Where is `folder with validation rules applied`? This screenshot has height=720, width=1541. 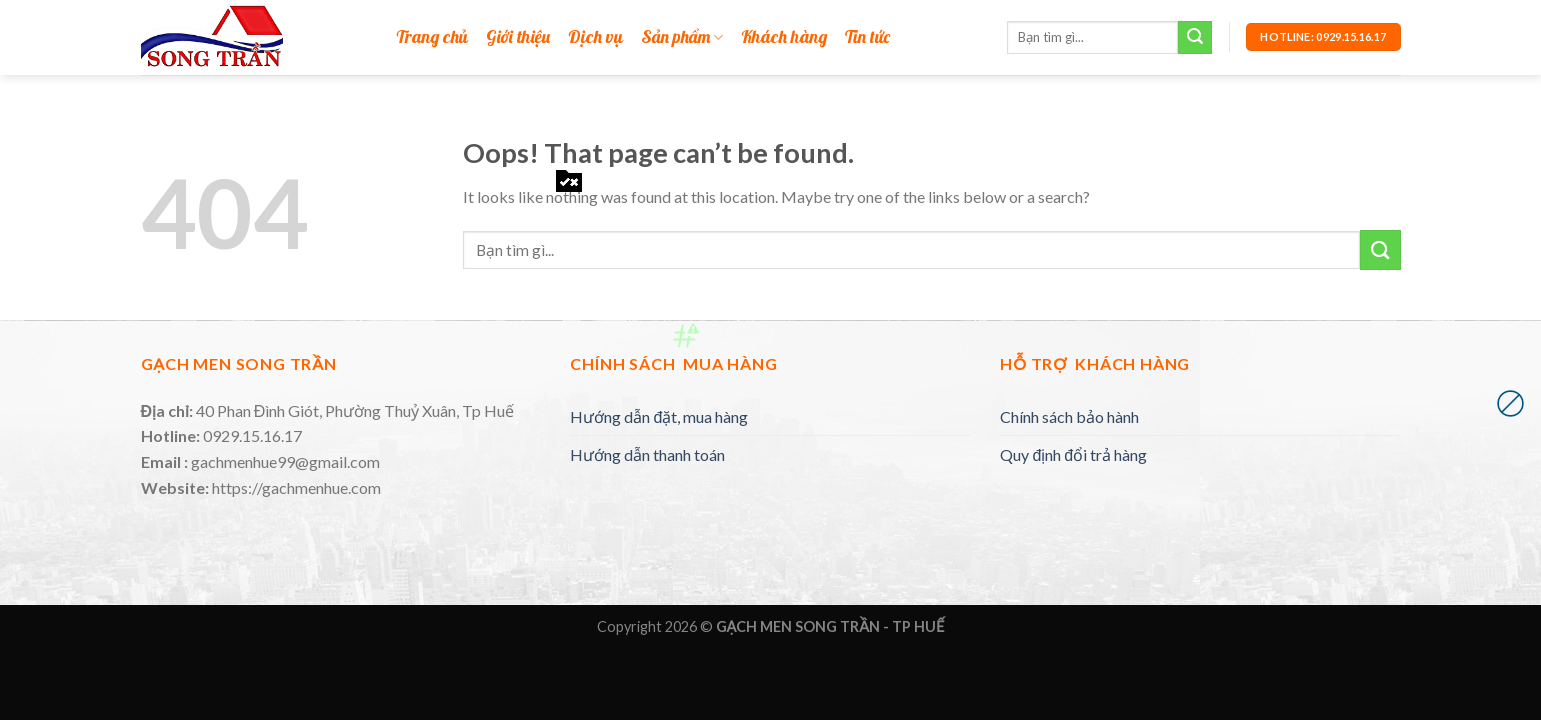 folder with validation rules applied is located at coordinates (569, 181).